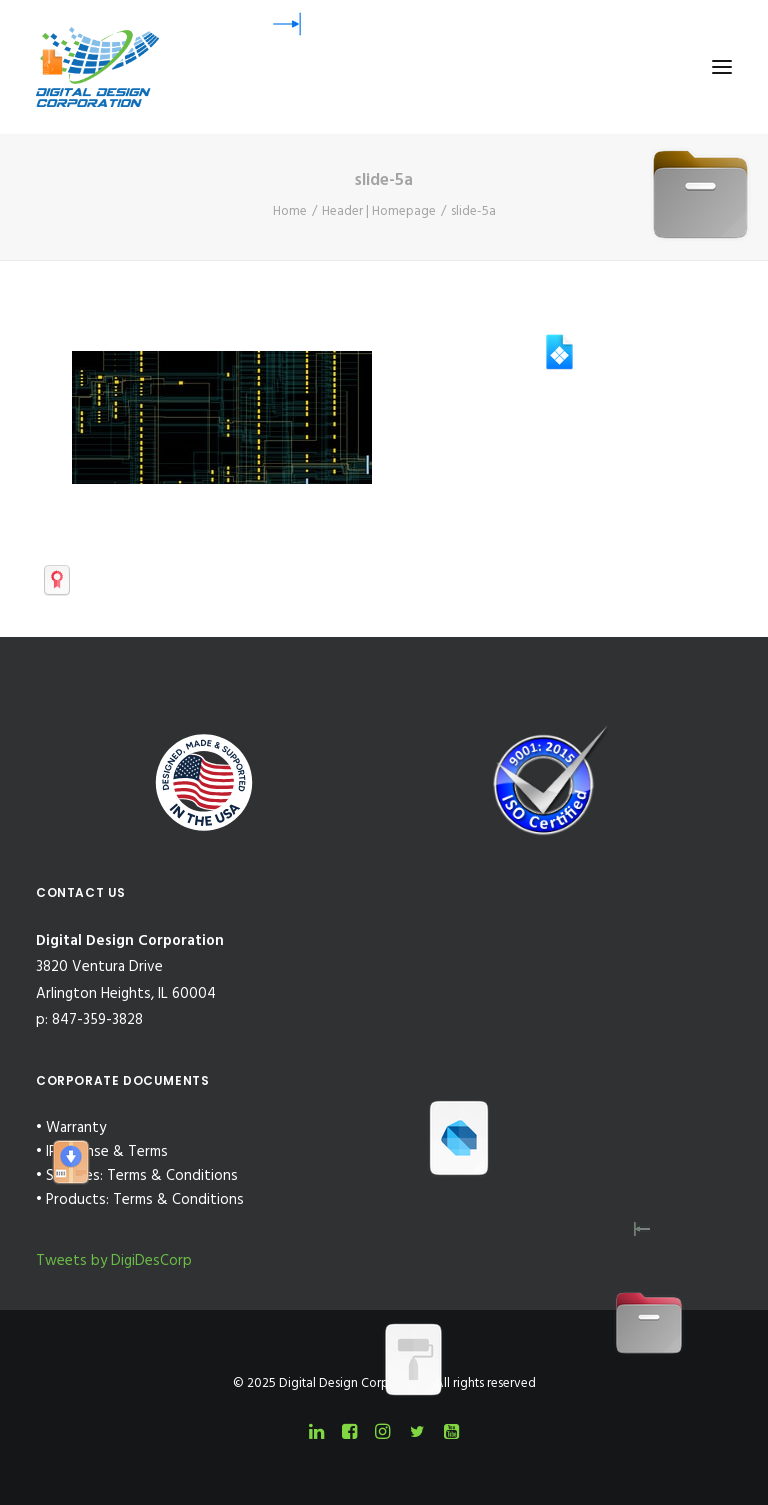  Describe the element at coordinates (52, 62) in the screenshot. I see `a java archive (jar) file` at that location.